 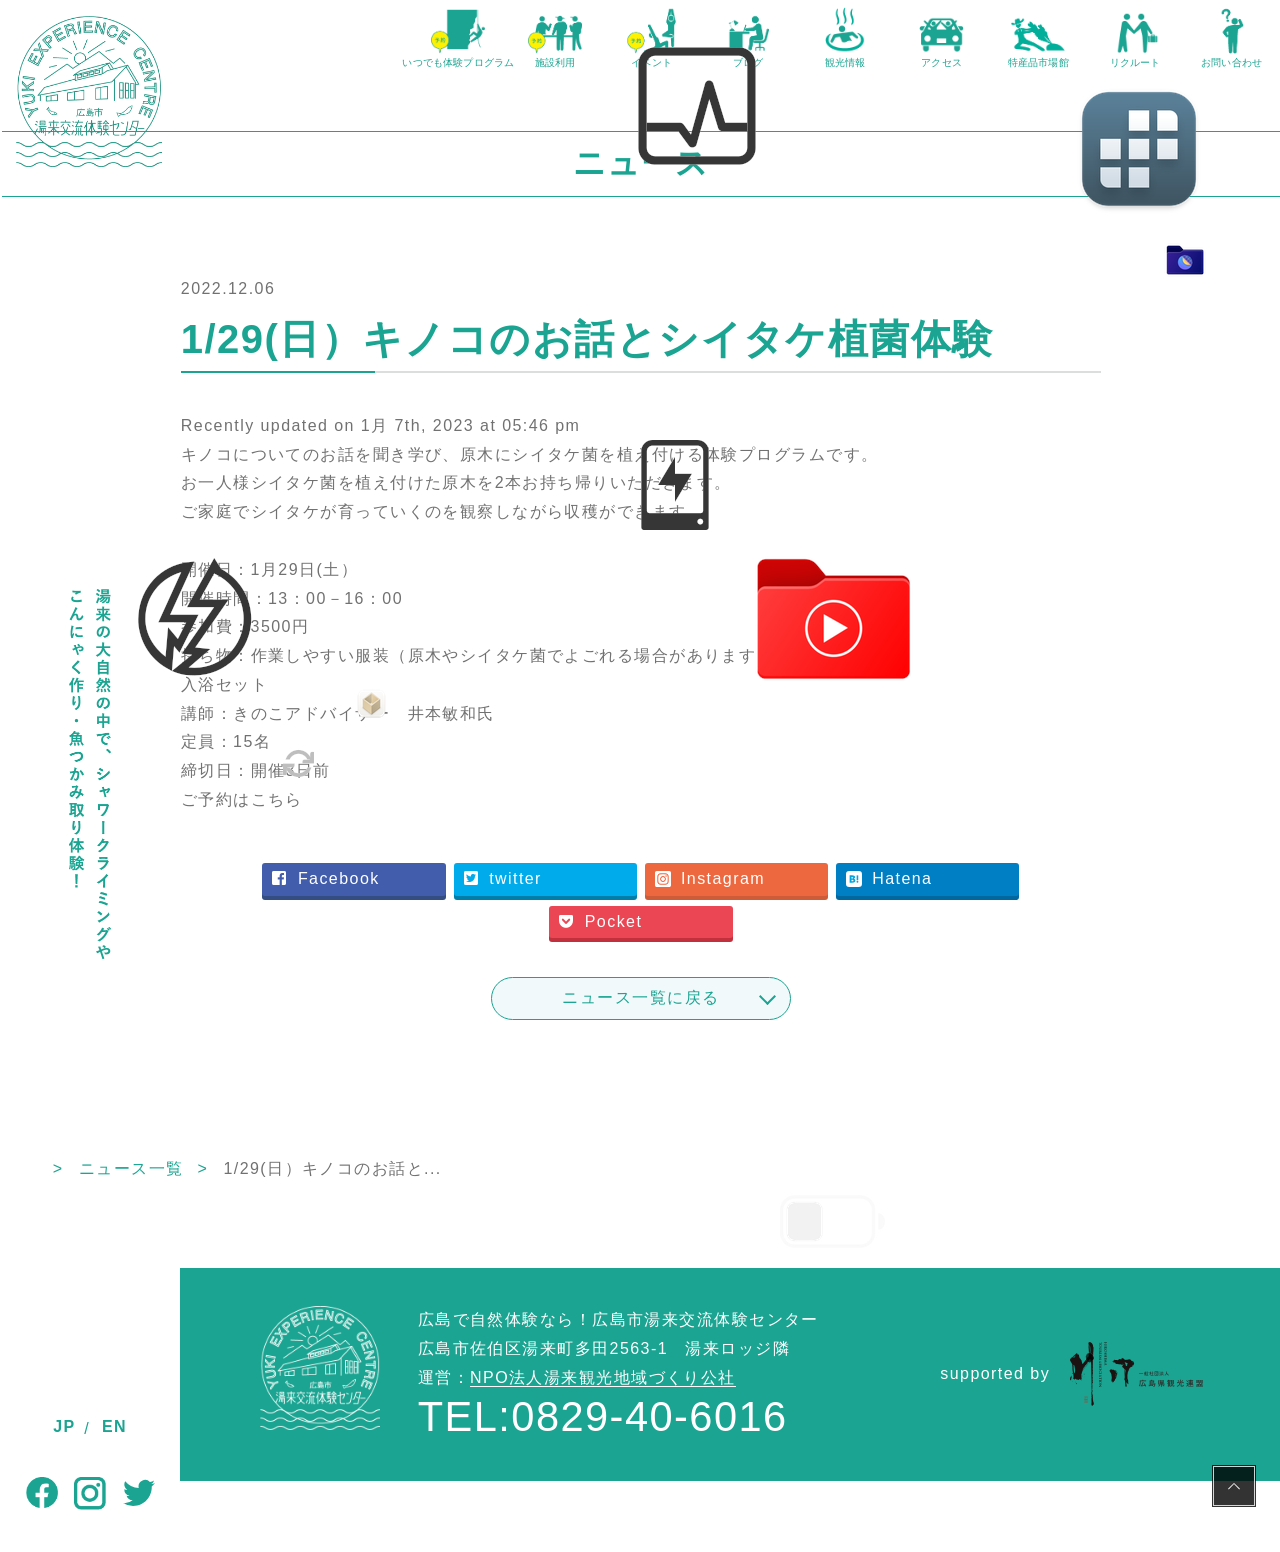 What do you see at coordinates (194, 618) in the screenshot?
I see `access thunderbolt port settings` at bounding box center [194, 618].